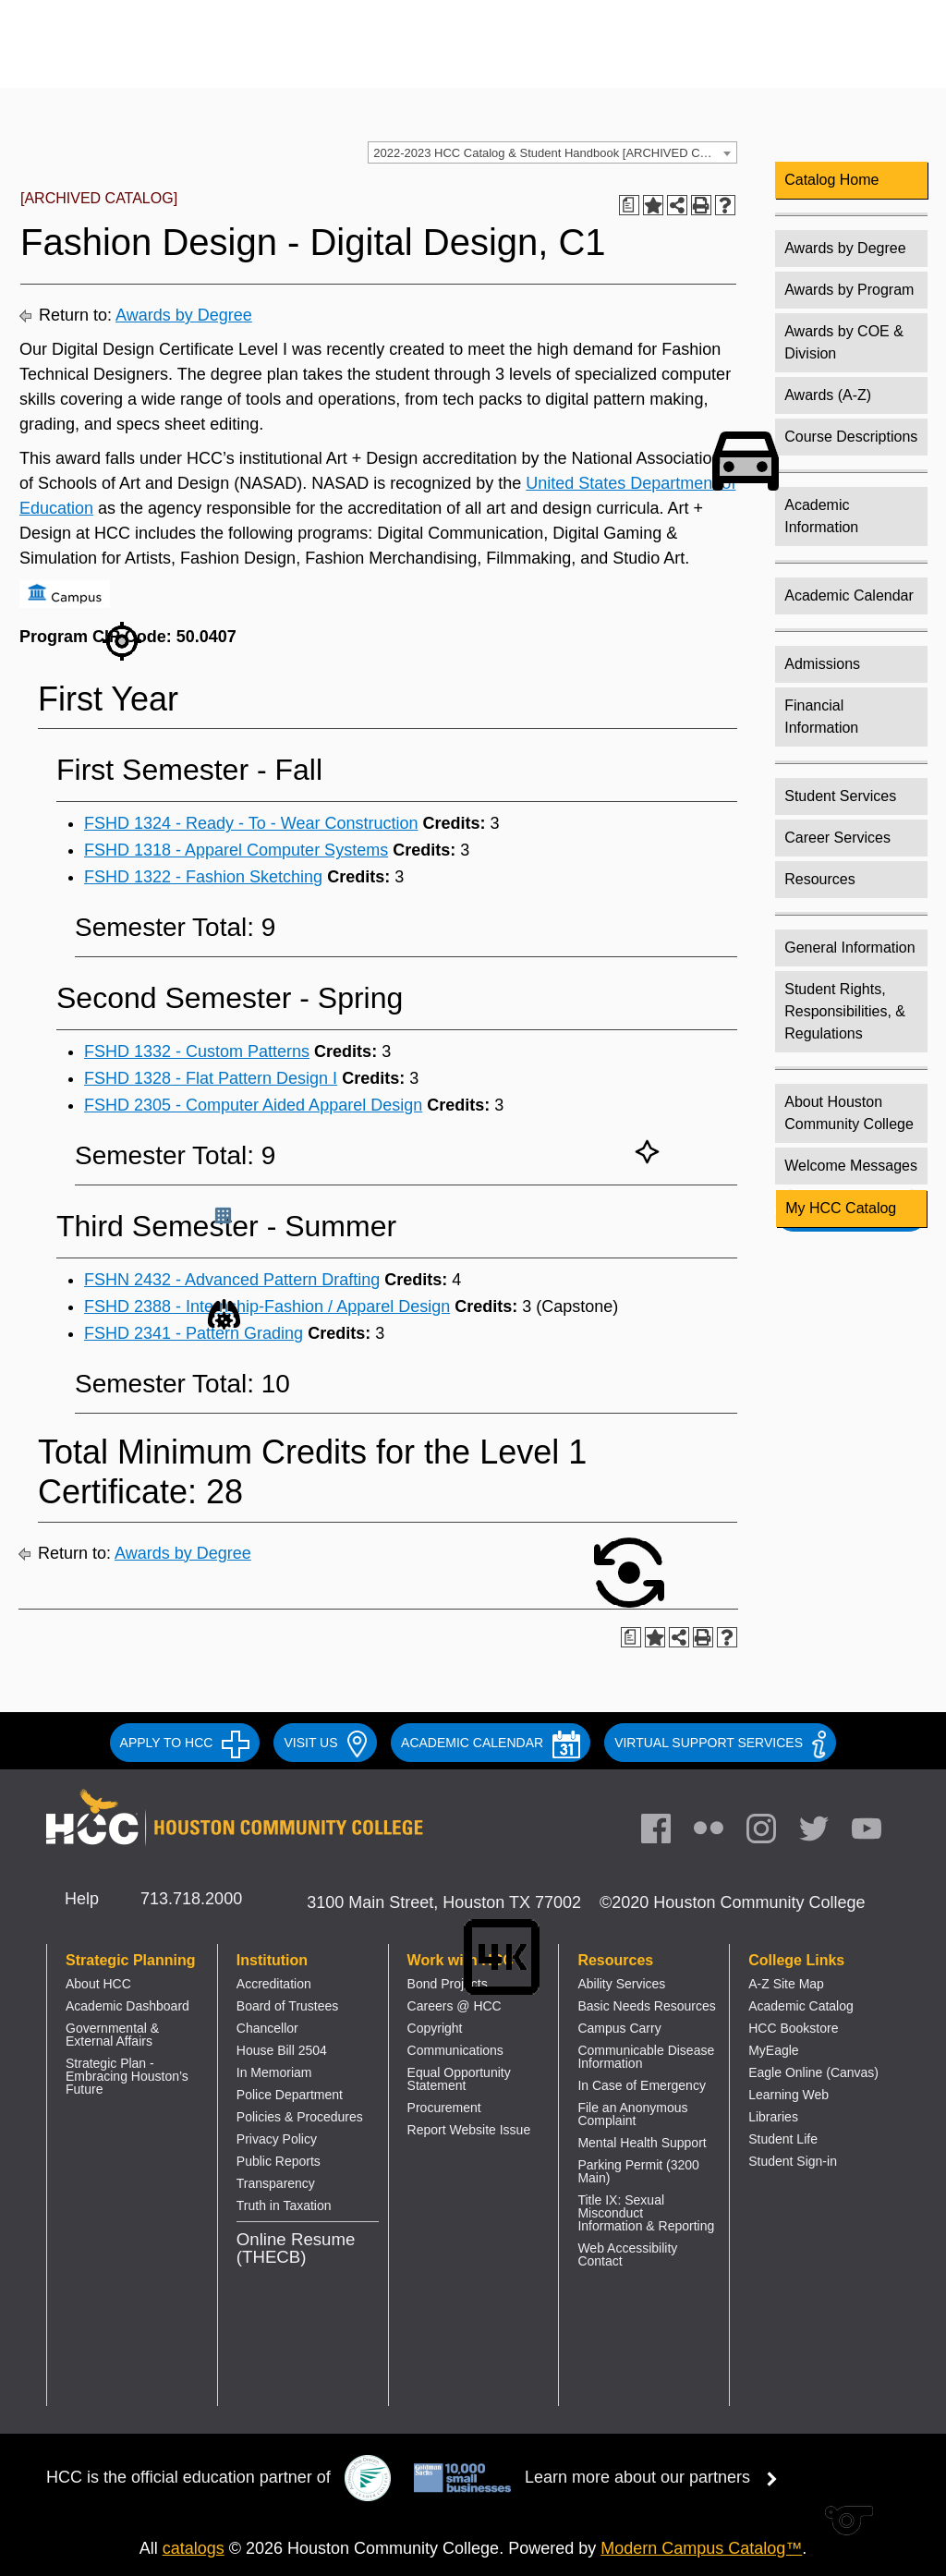  I want to click on add a sparkle or highlight effect, so click(647, 1151).